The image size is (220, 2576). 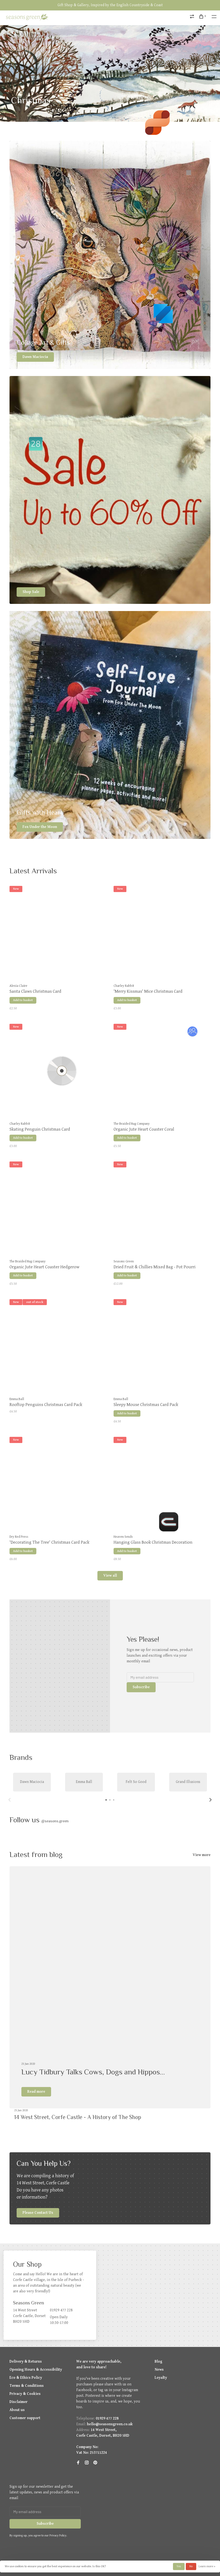 I want to click on indicates a CD or DVD drive, so click(x=62, y=1071).